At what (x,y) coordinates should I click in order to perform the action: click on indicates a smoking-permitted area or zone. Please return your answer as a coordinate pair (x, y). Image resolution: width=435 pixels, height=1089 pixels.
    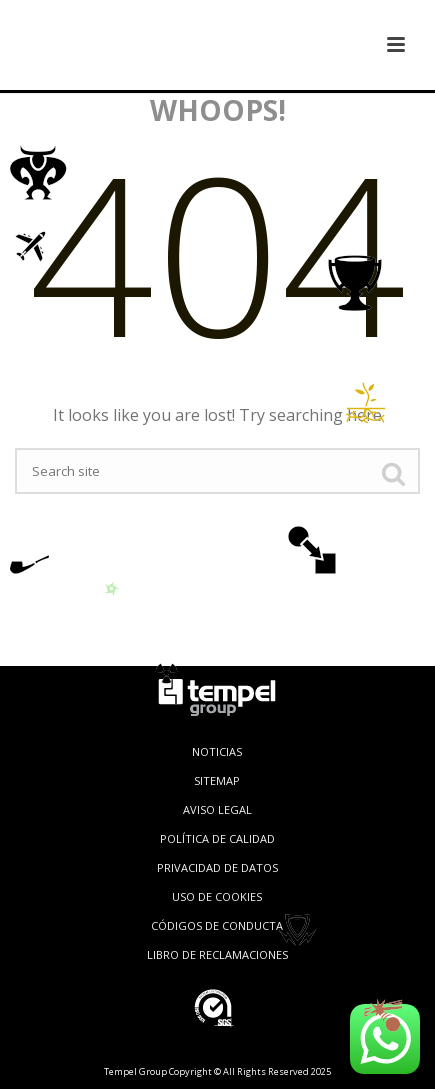
    Looking at the image, I should click on (29, 564).